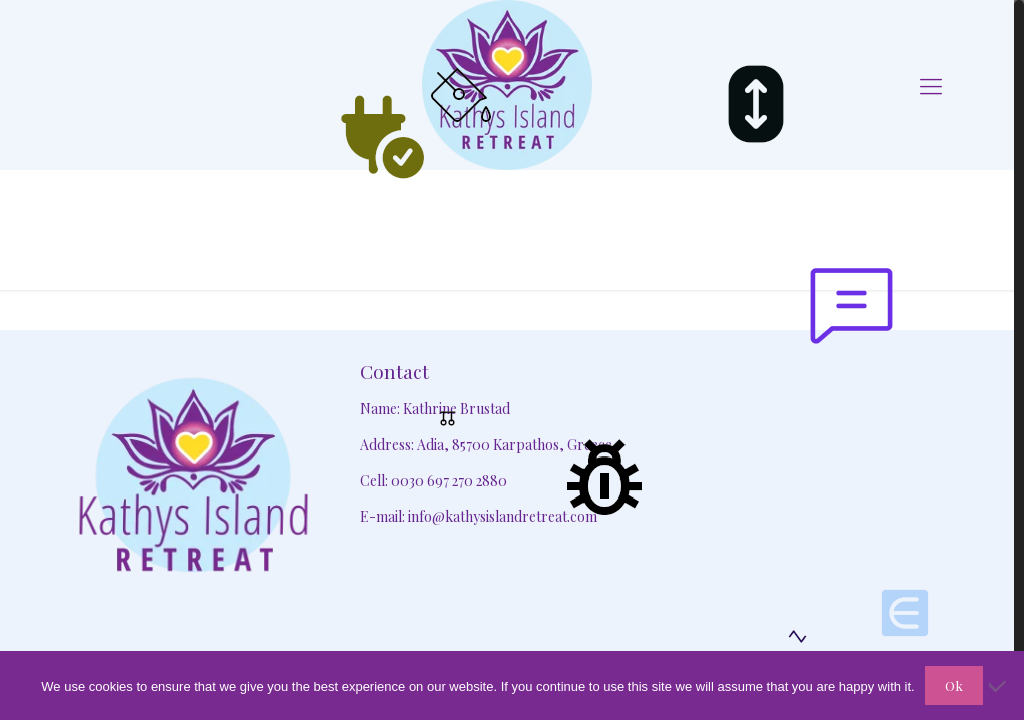 The image size is (1024, 720). I want to click on access pest control services, so click(604, 477).